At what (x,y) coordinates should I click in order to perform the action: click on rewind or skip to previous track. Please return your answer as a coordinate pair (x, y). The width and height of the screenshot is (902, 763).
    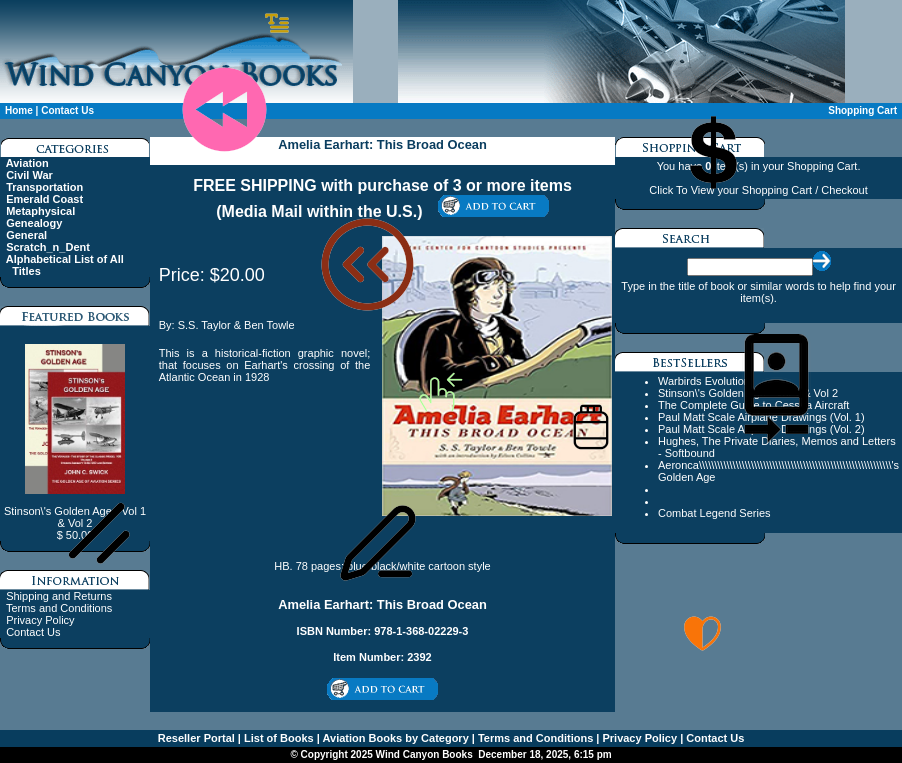
    Looking at the image, I should click on (224, 109).